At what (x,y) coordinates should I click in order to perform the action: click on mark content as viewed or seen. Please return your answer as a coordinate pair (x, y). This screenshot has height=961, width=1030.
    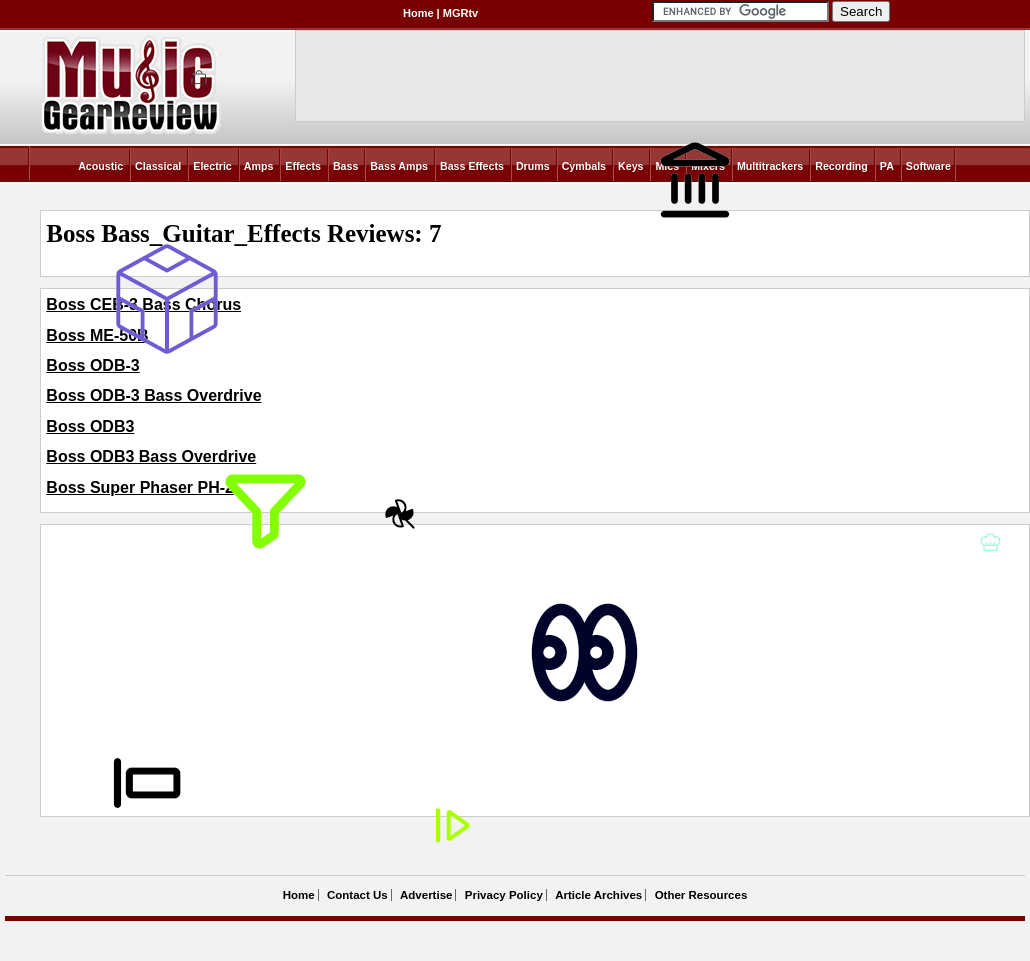
    Looking at the image, I should click on (584, 652).